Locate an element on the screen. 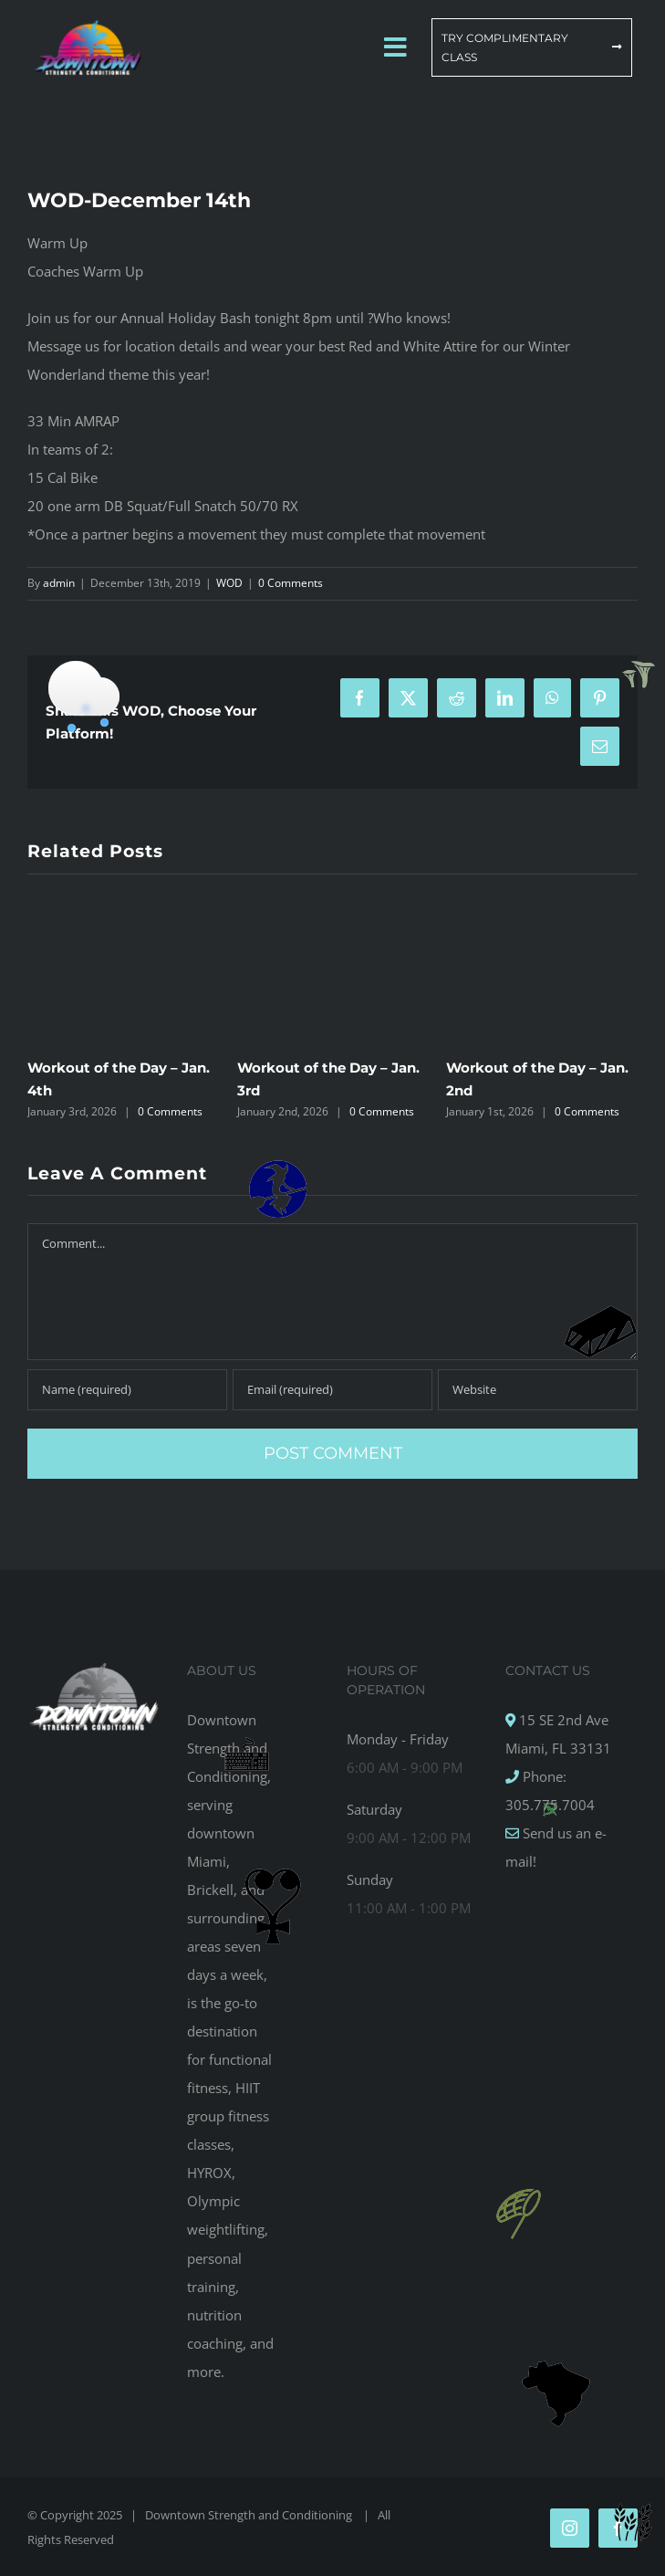 Image resolution: width=665 pixels, height=2576 pixels. witch character or Halloween-themed game element is located at coordinates (278, 1189).